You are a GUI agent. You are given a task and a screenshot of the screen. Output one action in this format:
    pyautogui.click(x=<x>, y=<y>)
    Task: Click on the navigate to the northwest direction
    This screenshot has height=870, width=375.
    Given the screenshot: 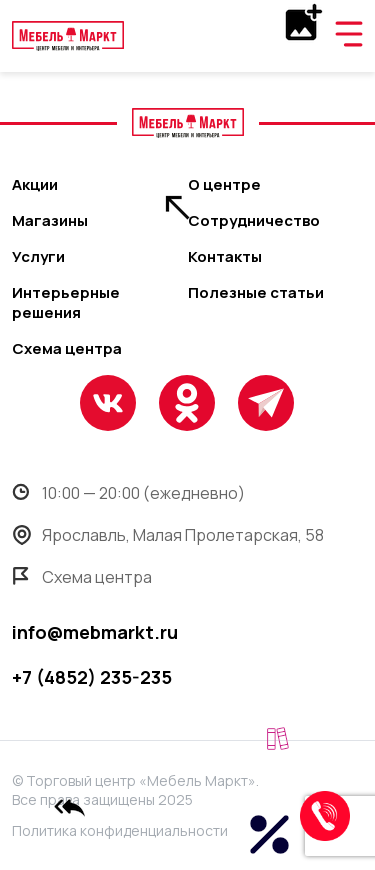 What is the action you would take?
    pyautogui.click(x=177, y=207)
    